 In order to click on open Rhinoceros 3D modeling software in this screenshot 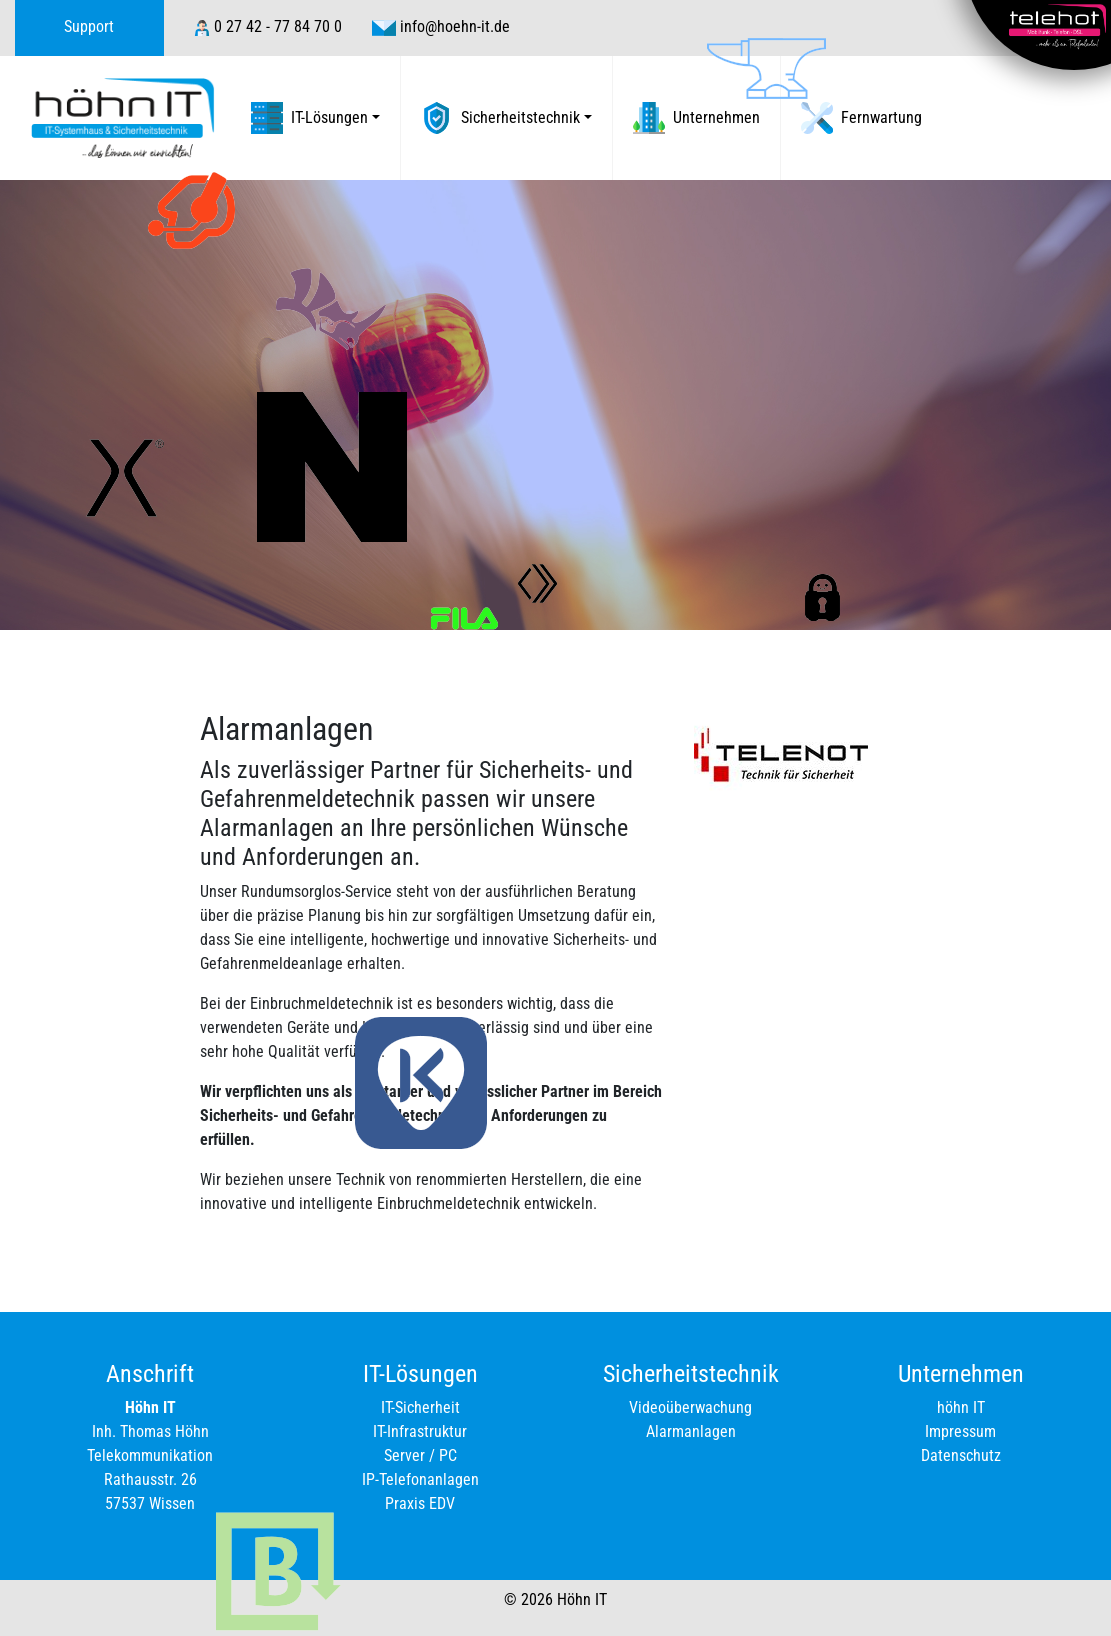, I will do `click(331, 309)`.